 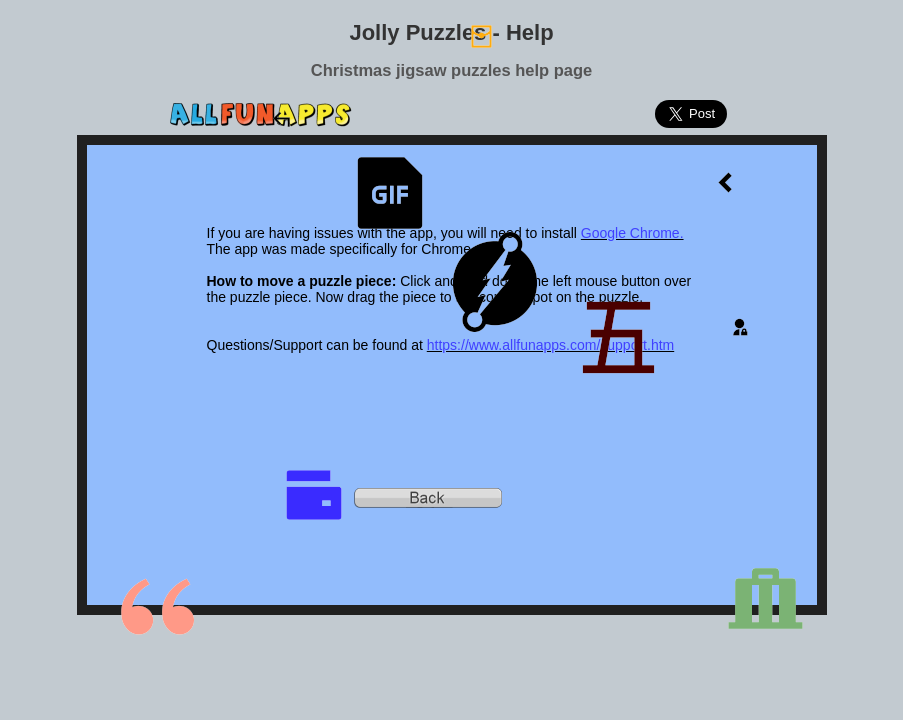 What do you see at coordinates (618, 337) in the screenshot?
I see `switch to wubi input method` at bounding box center [618, 337].